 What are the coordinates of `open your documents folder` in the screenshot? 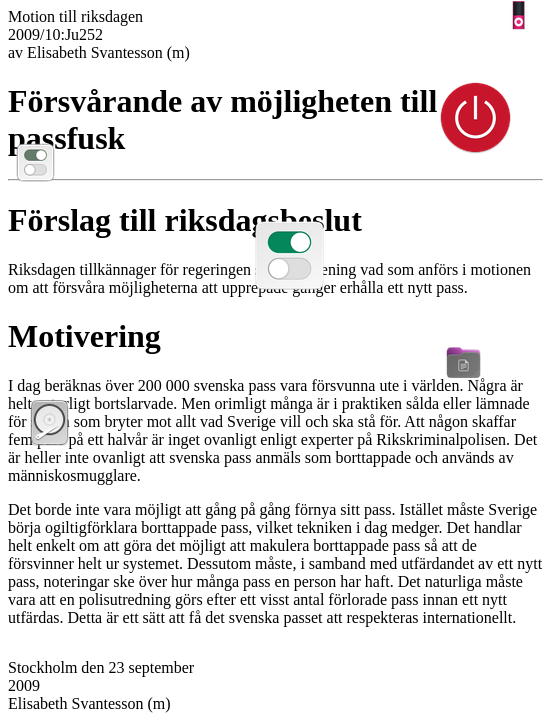 It's located at (463, 362).